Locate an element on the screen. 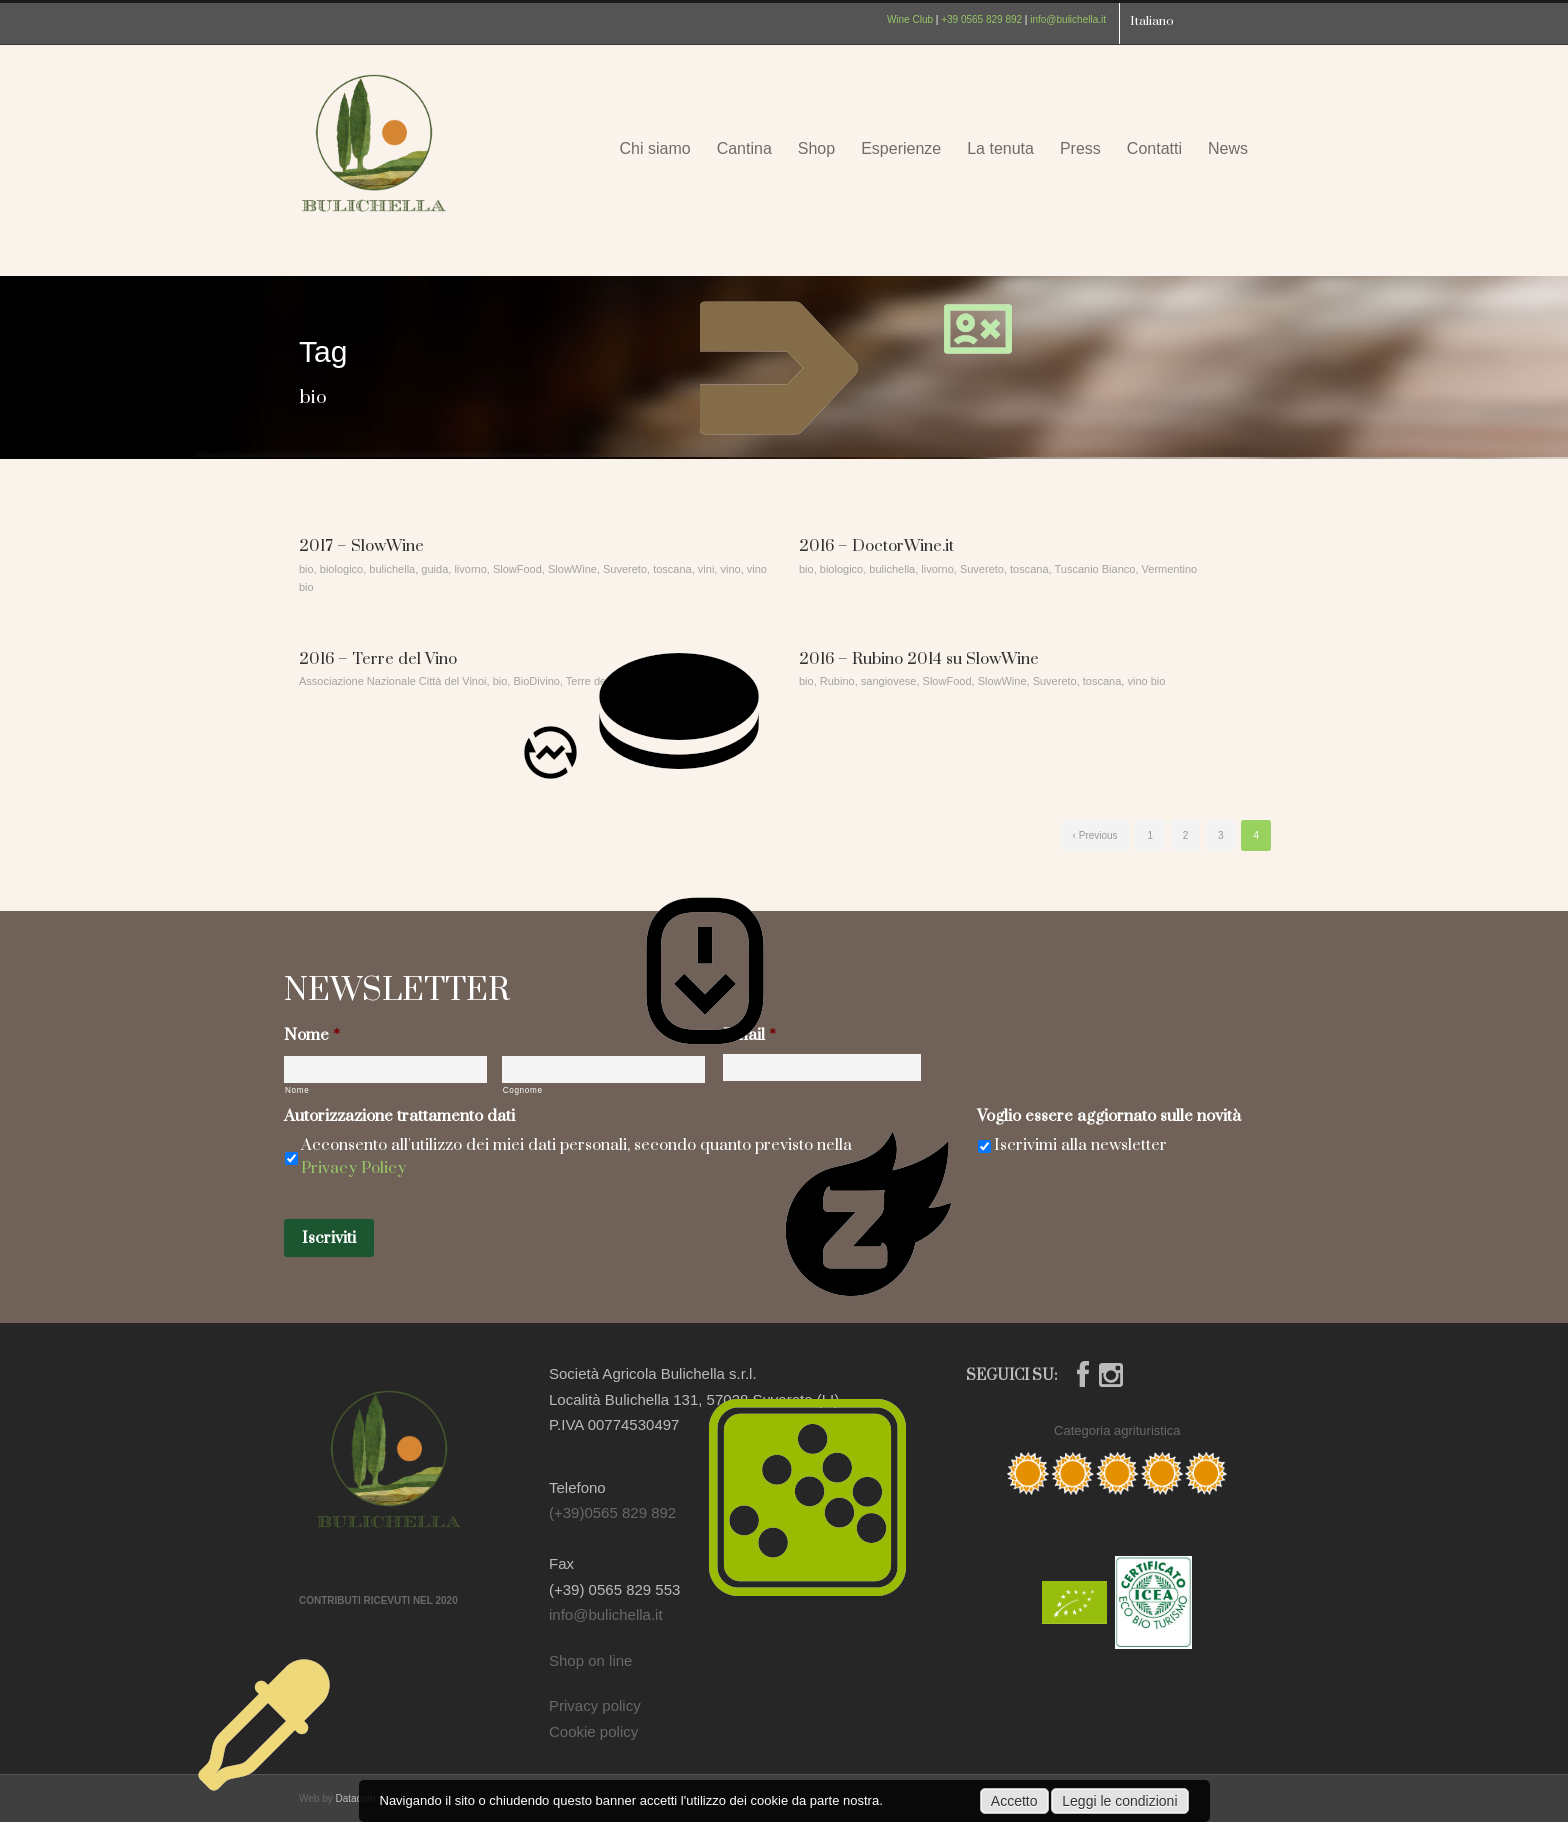 Image resolution: width=1568 pixels, height=1822 pixels. exchange or convert funds is located at coordinates (550, 752).